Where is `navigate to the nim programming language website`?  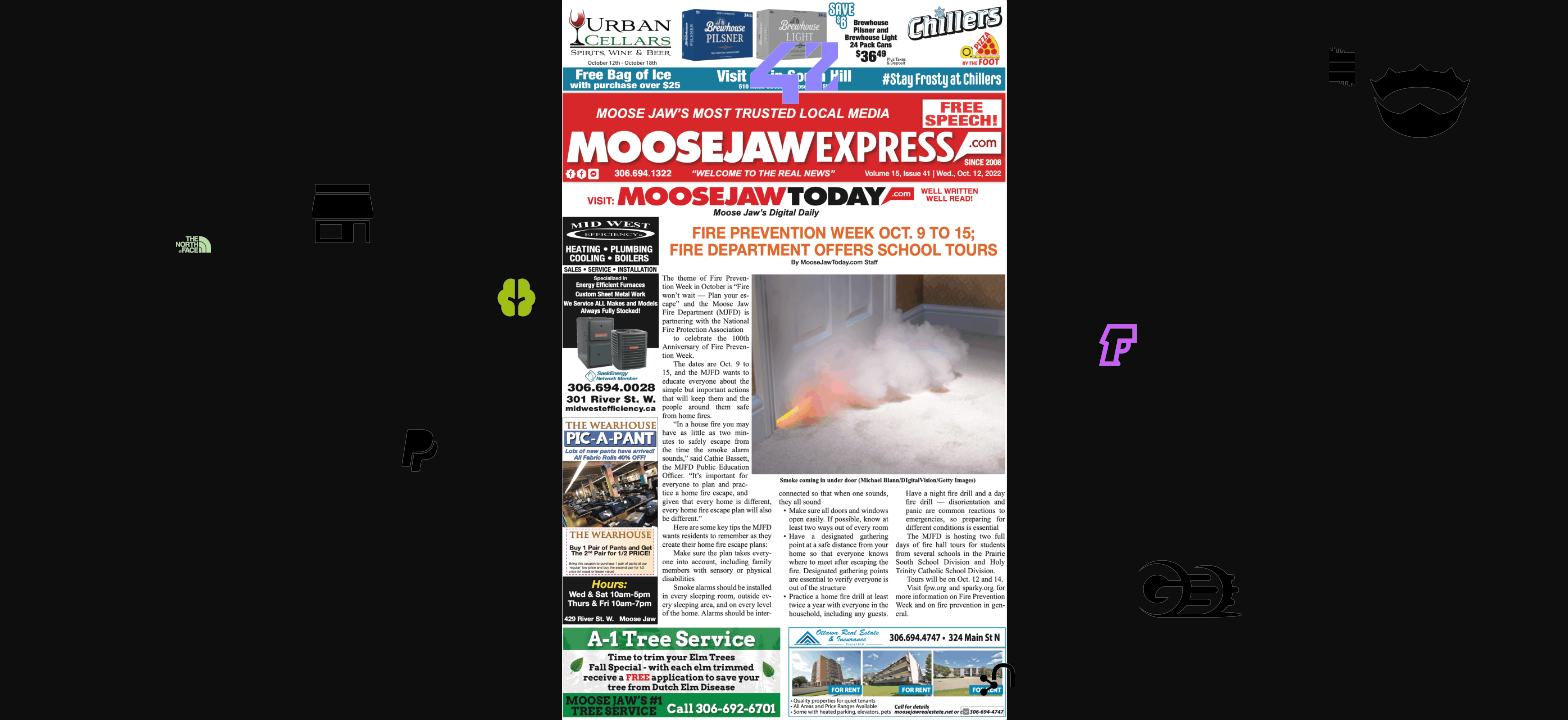
navigate to the nim programming language website is located at coordinates (1420, 101).